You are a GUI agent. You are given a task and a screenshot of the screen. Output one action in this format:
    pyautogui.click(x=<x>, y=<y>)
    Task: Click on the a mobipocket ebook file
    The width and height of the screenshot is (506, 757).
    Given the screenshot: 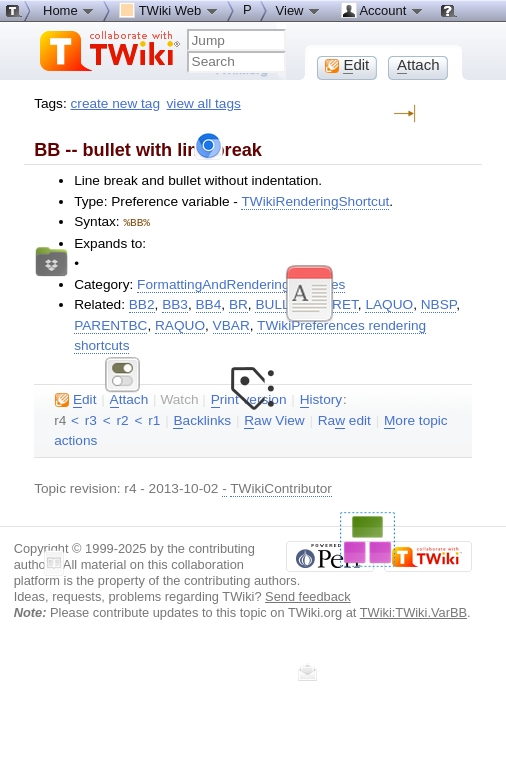 What is the action you would take?
    pyautogui.click(x=54, y=563)
    